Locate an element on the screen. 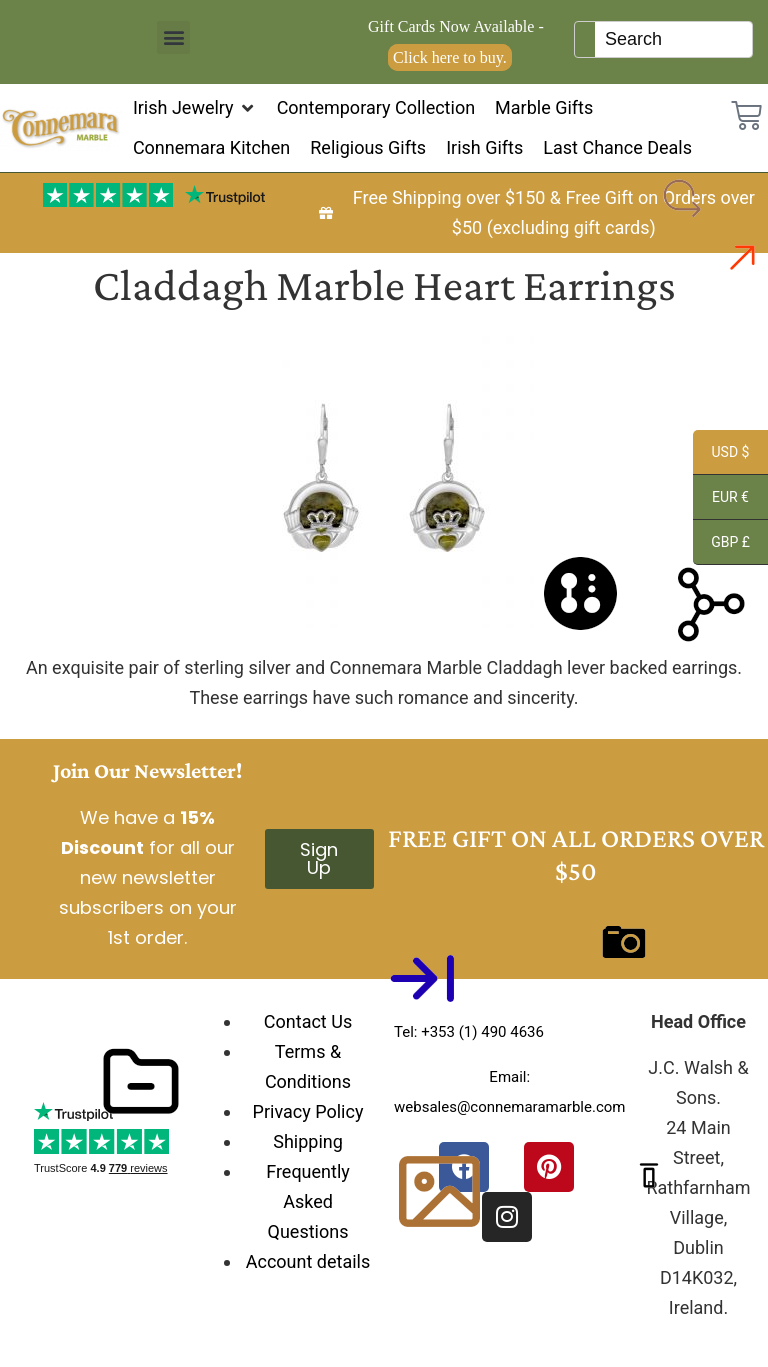 The image size is (768, 1367). take a photo or access camera is located at coordinates (624, 942).